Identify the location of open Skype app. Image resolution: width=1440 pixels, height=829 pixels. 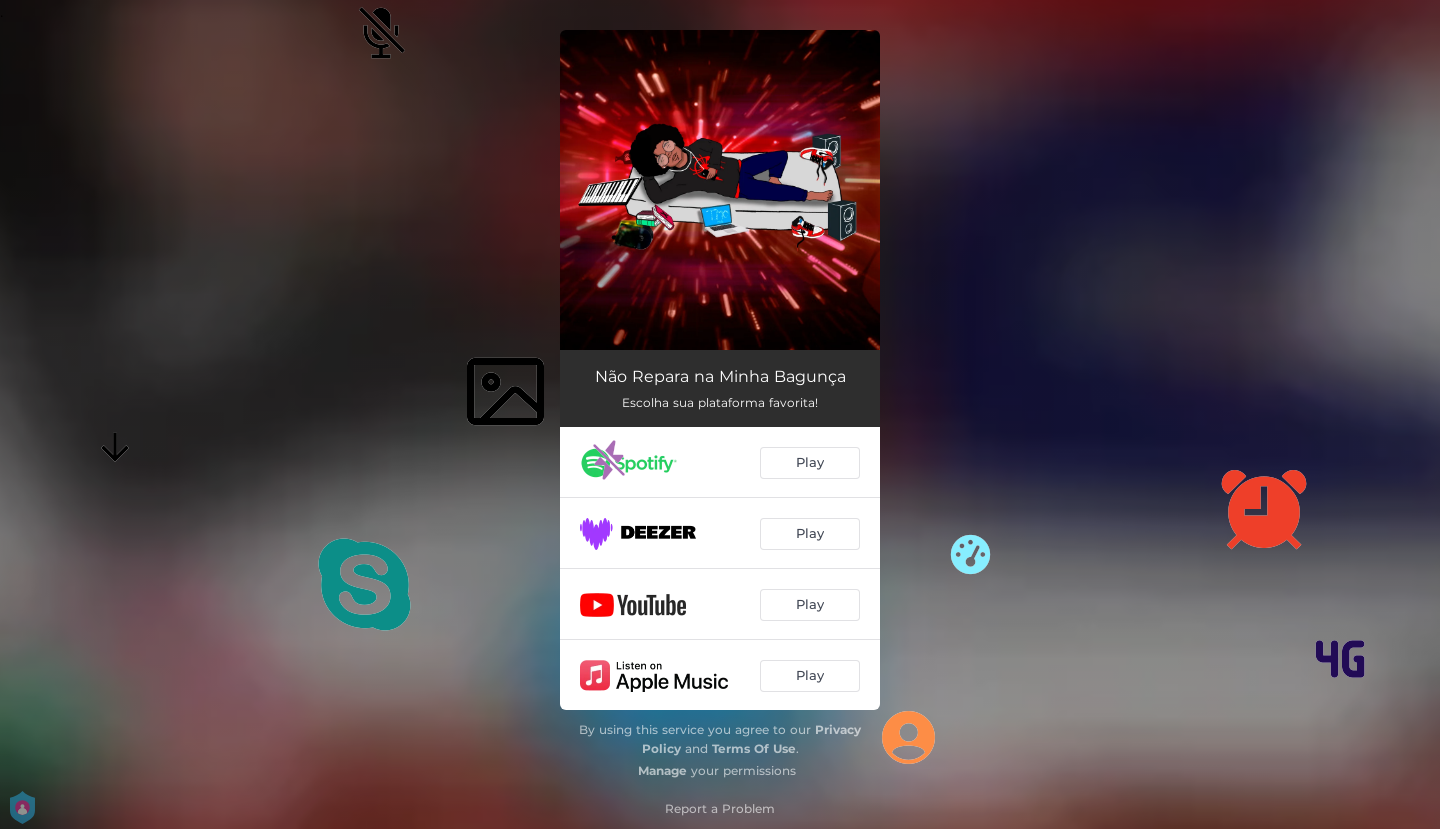
(364, 584).